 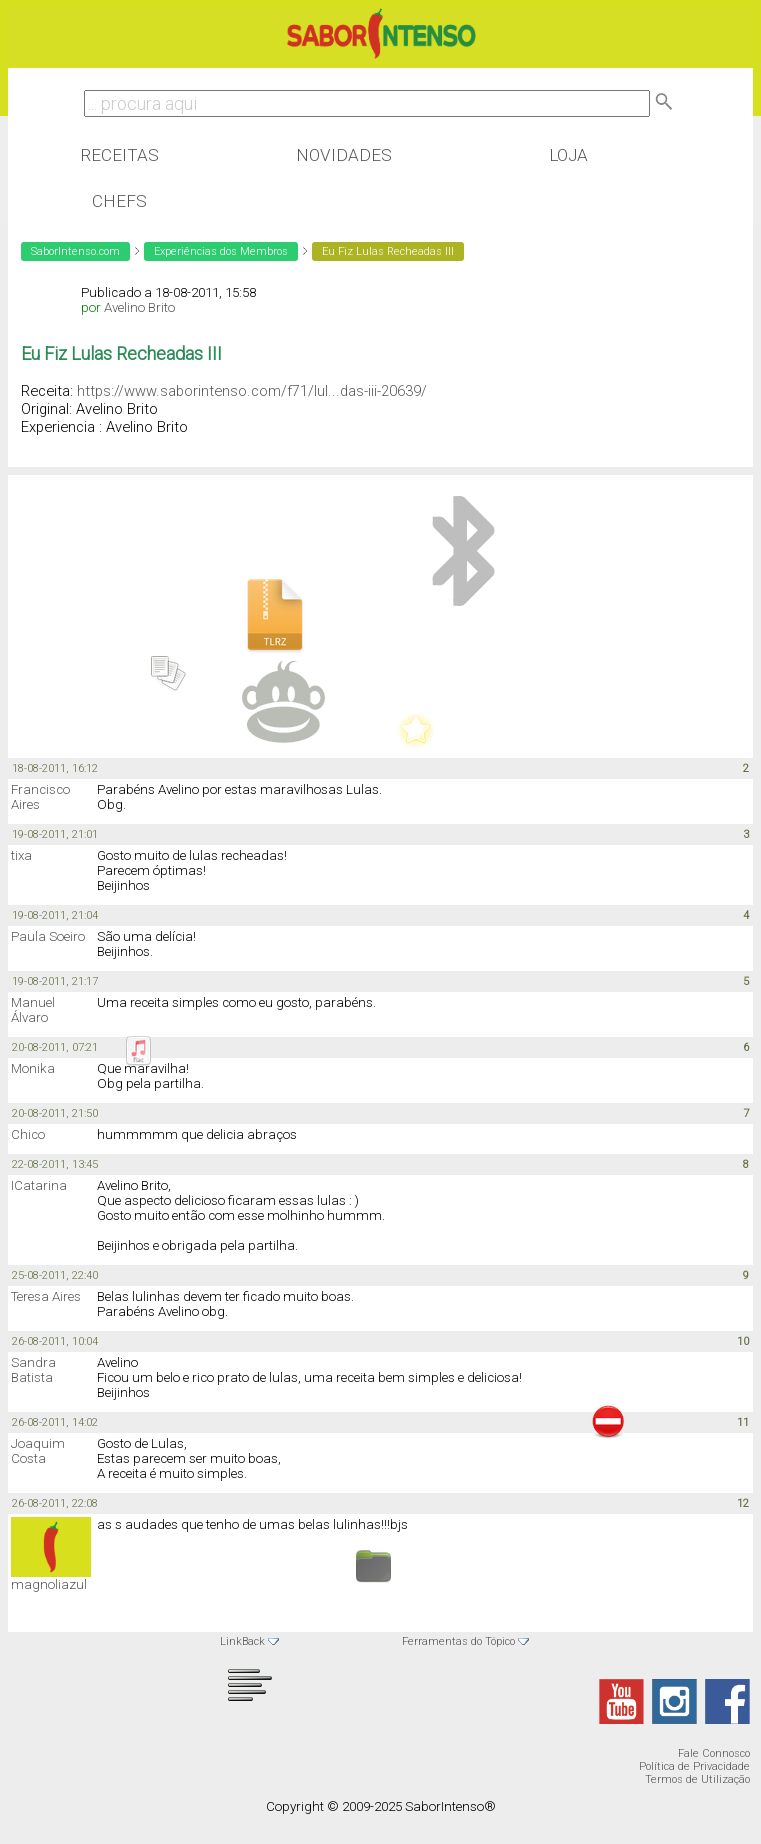 I want to click on access your documents folder, so click(x=168, y=673).